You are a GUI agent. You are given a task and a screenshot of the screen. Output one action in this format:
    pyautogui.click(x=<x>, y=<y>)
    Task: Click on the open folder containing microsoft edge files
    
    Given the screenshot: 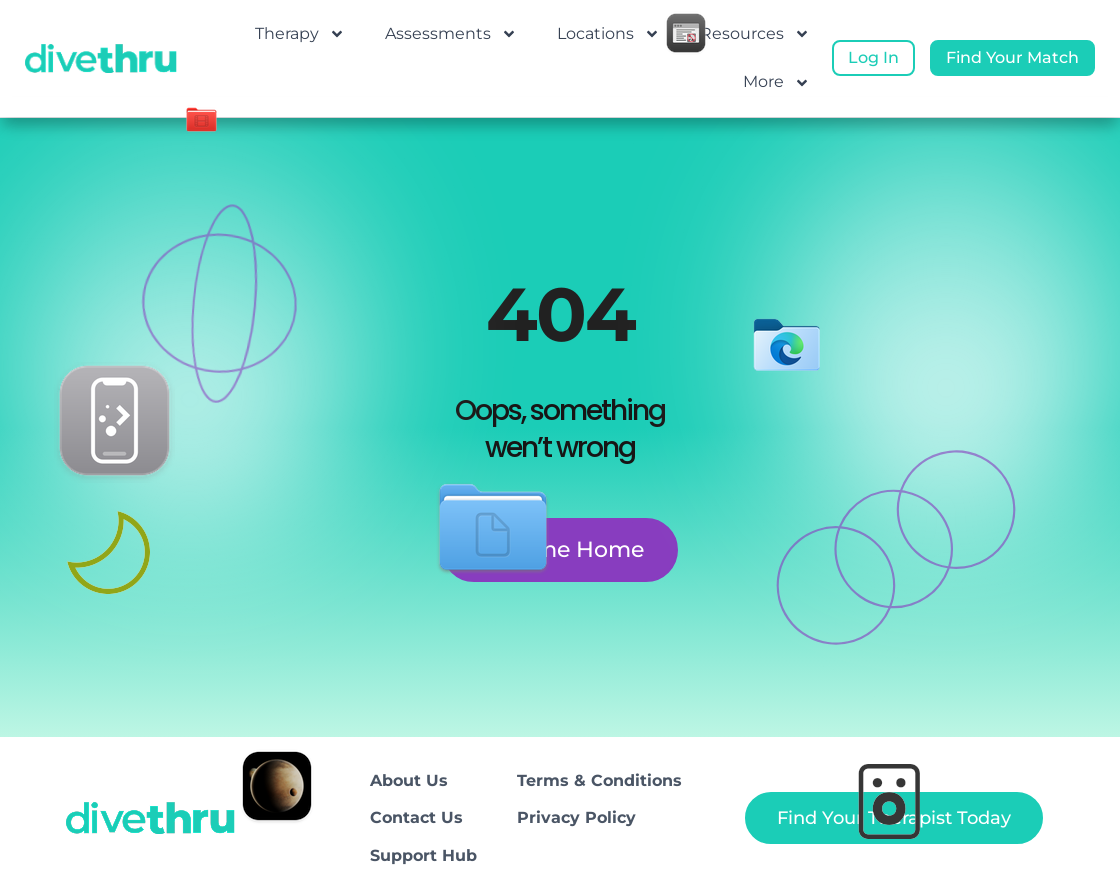 What is the action you would take?
    pyautogui.click(x=786, y=346)
    